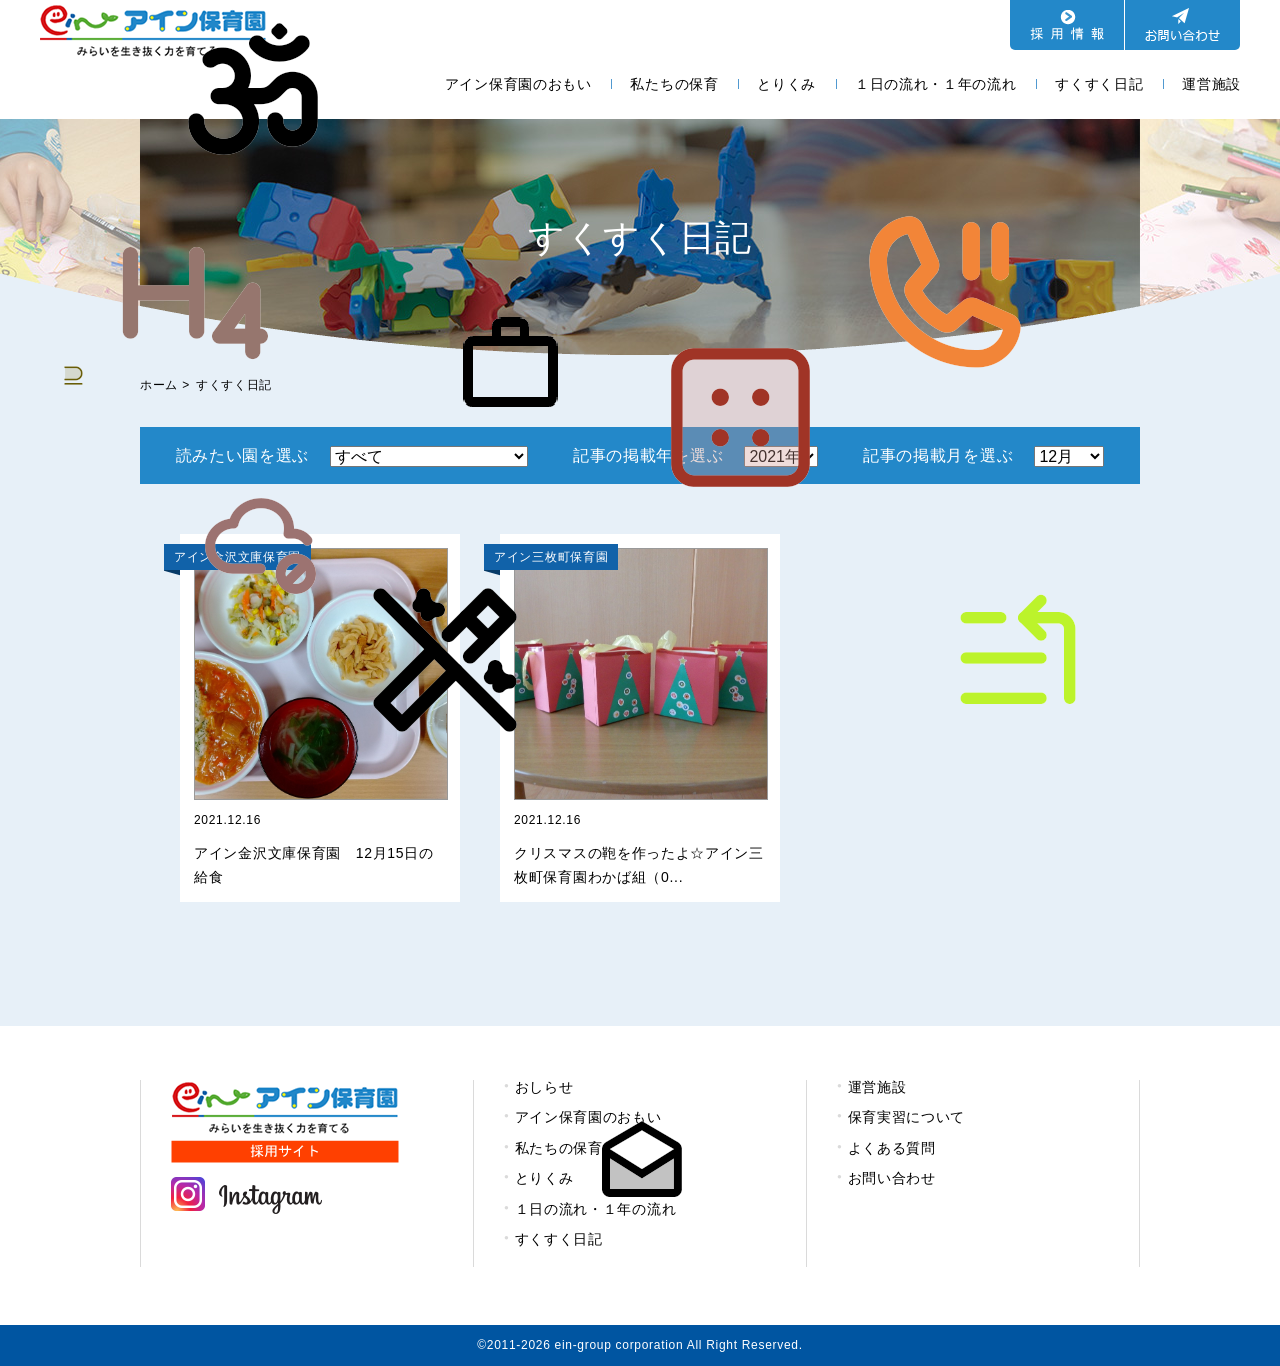 This screenshot has width=1280, height=1366. What do you see at coordinates (1018, 658) in the screenshot?
I see `move item to the top of the list` at bounding box center [1018, 658].